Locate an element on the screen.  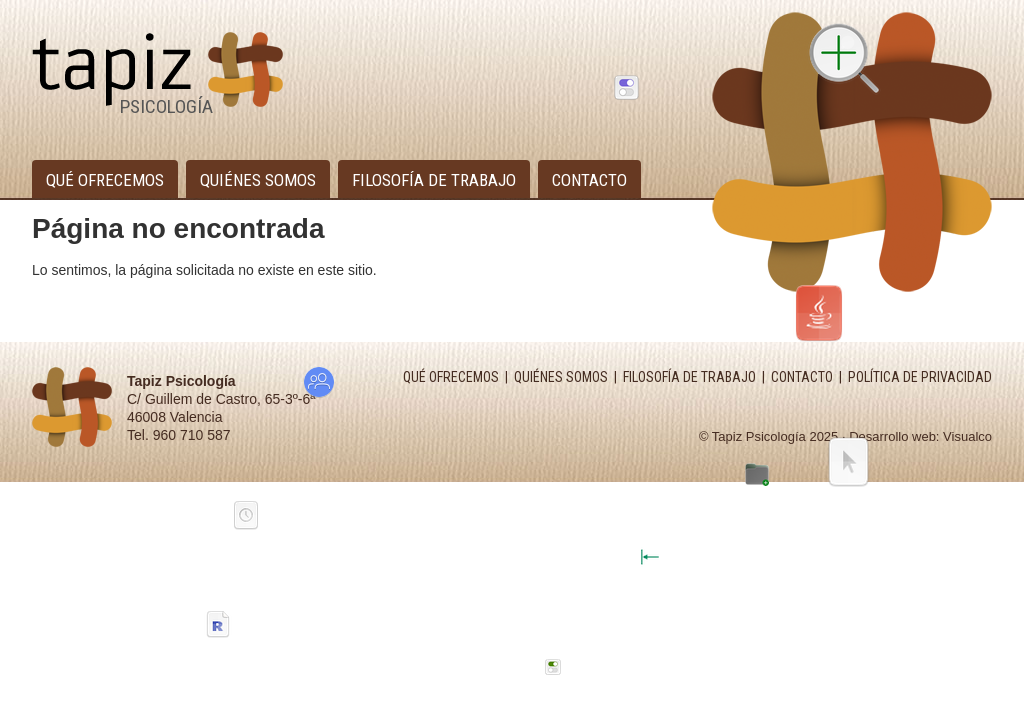
create a new folder is located at coordinates (757, 474).